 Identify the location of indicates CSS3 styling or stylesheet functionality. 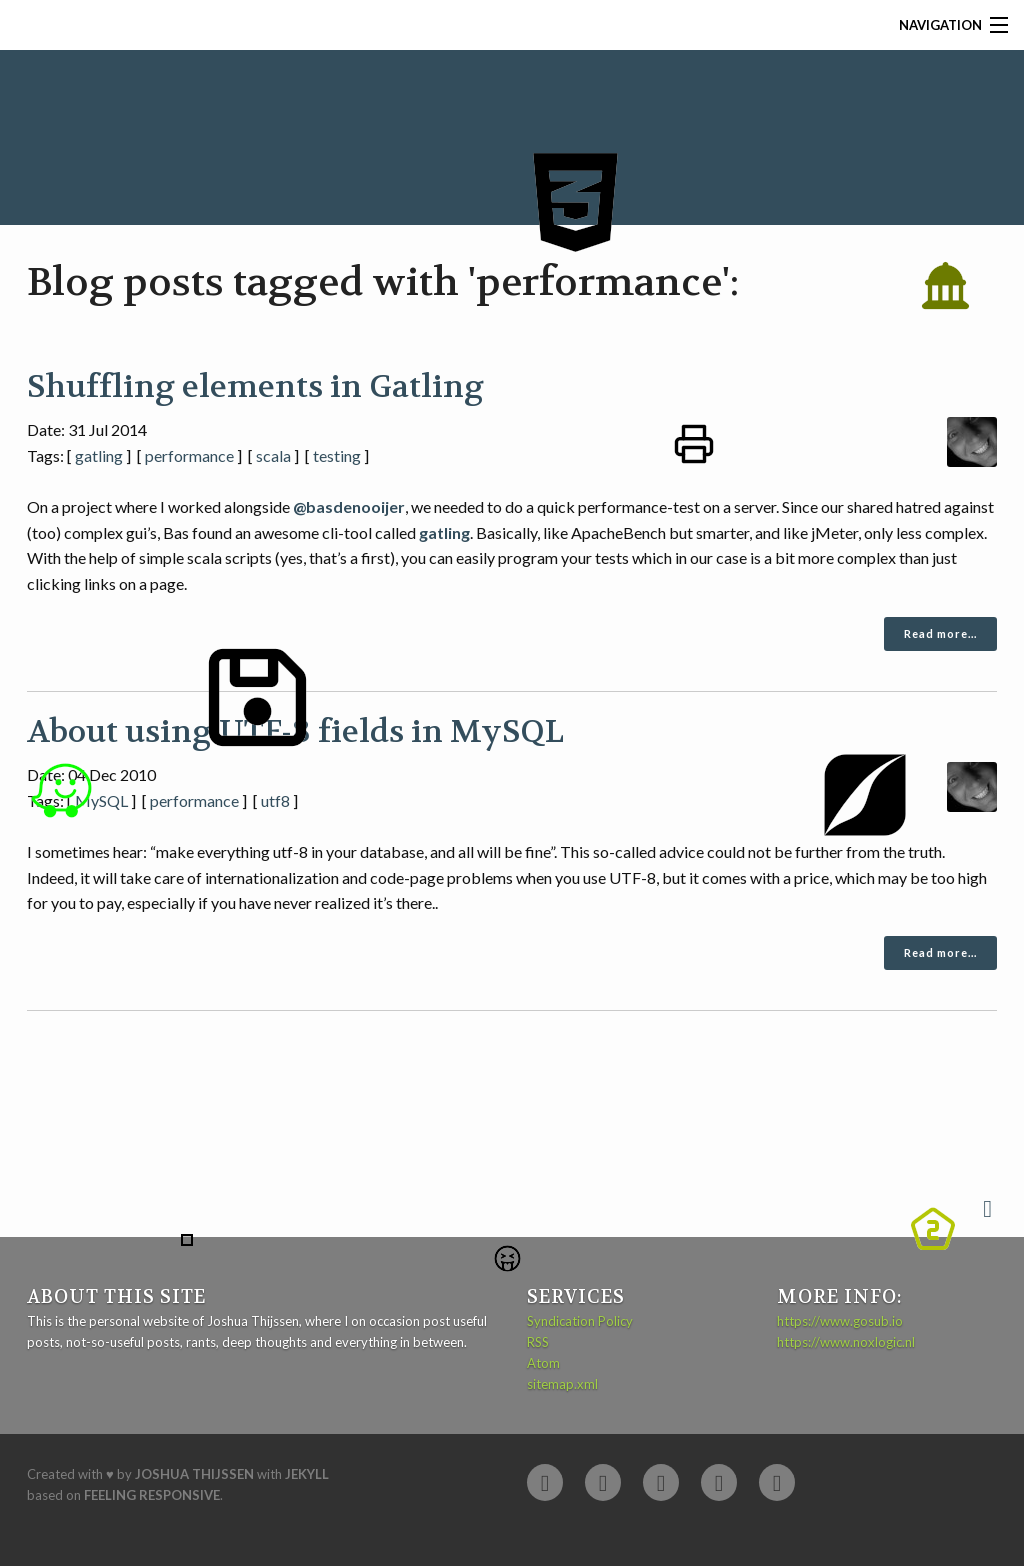
(575, 202).